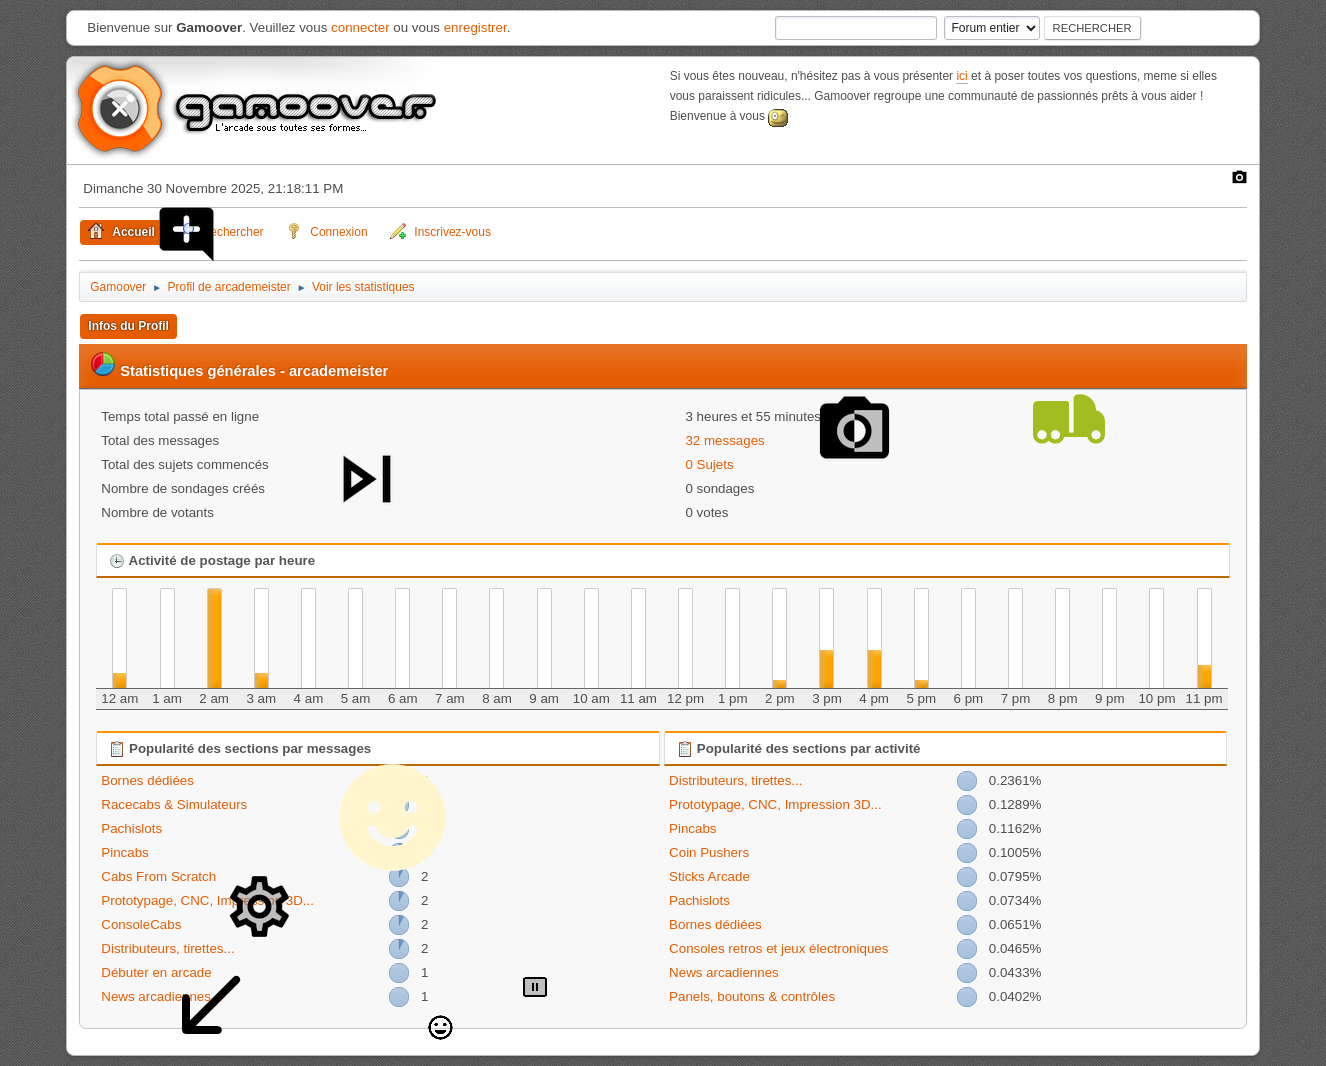 The image size is (1326, 1066). I want to click on skip to the next track or media item, so click(367, 479).